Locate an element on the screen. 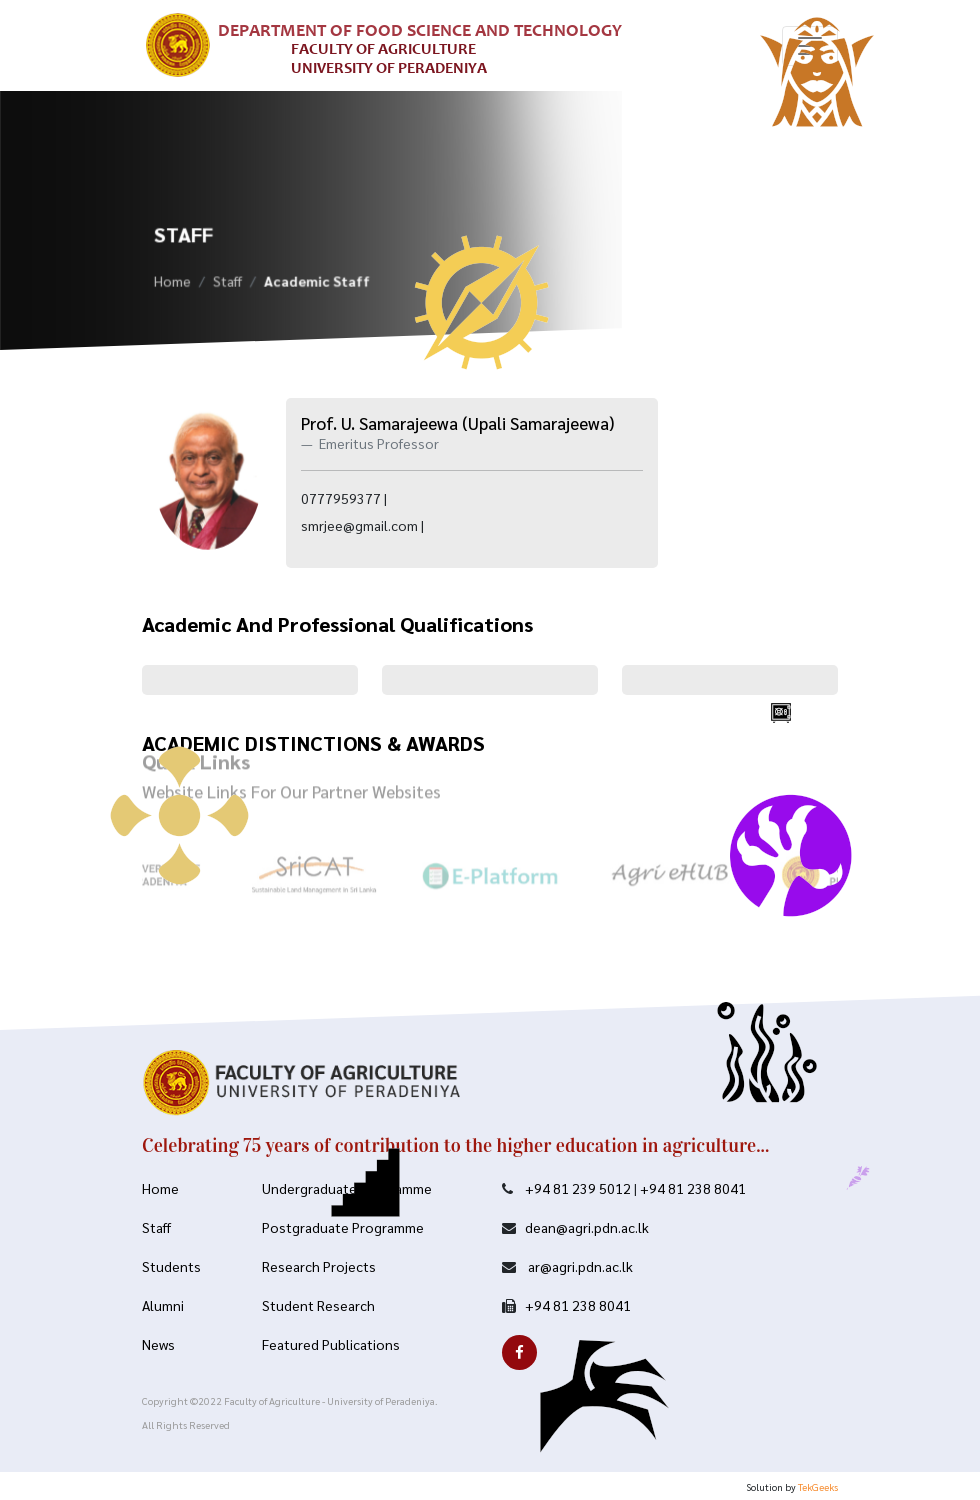  navigate to stairs or stairwell is located at coordinates (365, 1182).